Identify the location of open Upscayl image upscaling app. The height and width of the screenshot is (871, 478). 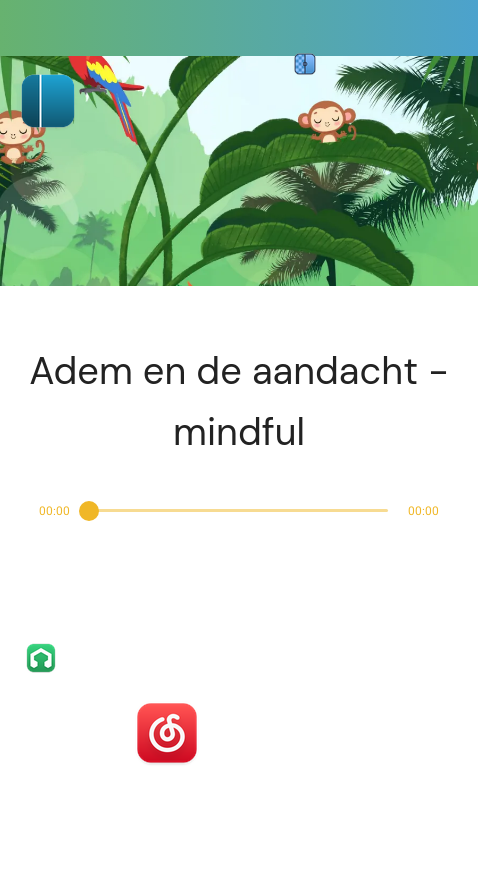
(305, 64).